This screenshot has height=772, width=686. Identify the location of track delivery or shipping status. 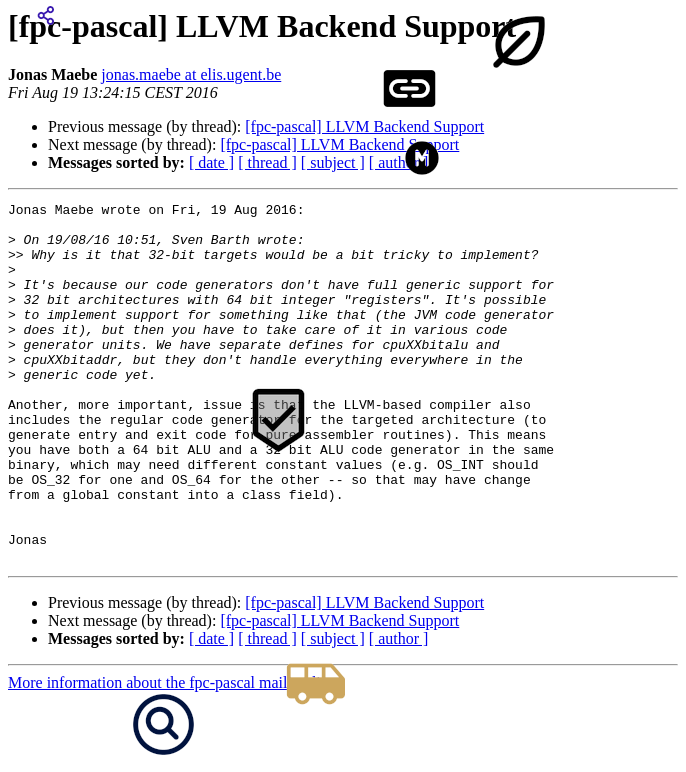
(314, 683).